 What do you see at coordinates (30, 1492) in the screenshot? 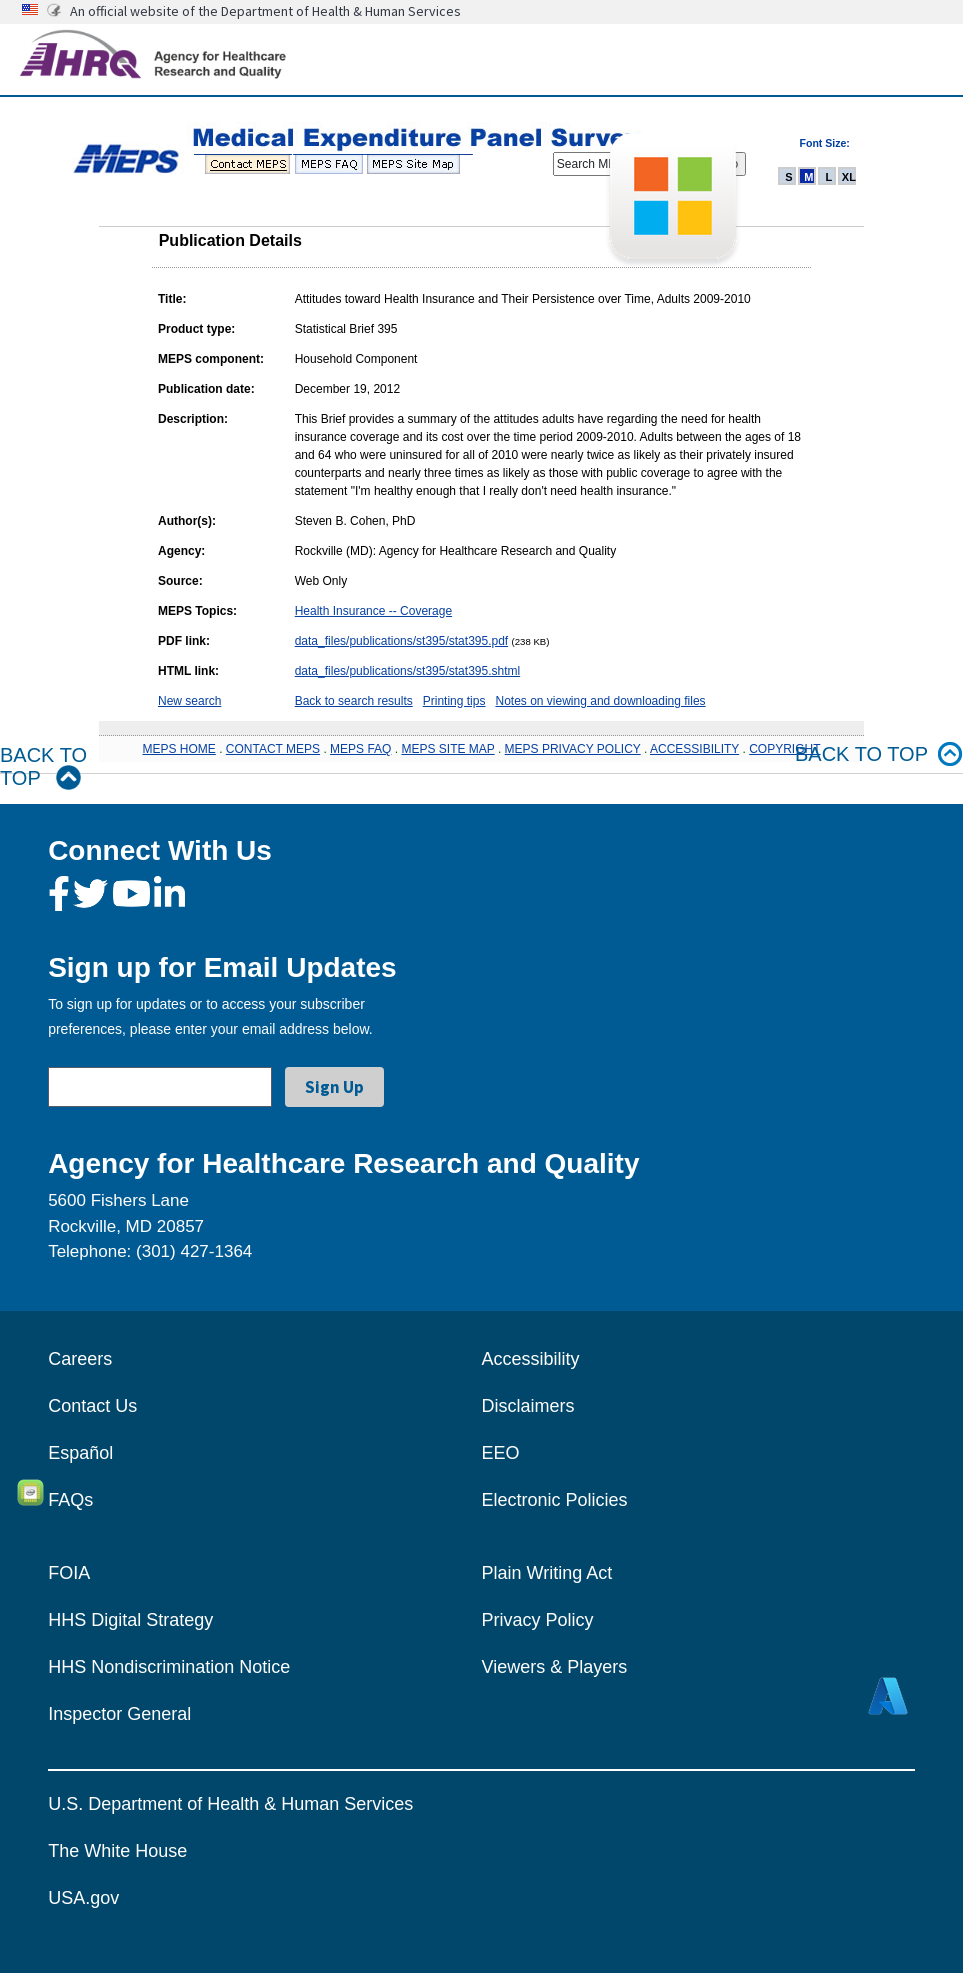
I see `access Intel processor settings` at bounding box center [30, 1492].